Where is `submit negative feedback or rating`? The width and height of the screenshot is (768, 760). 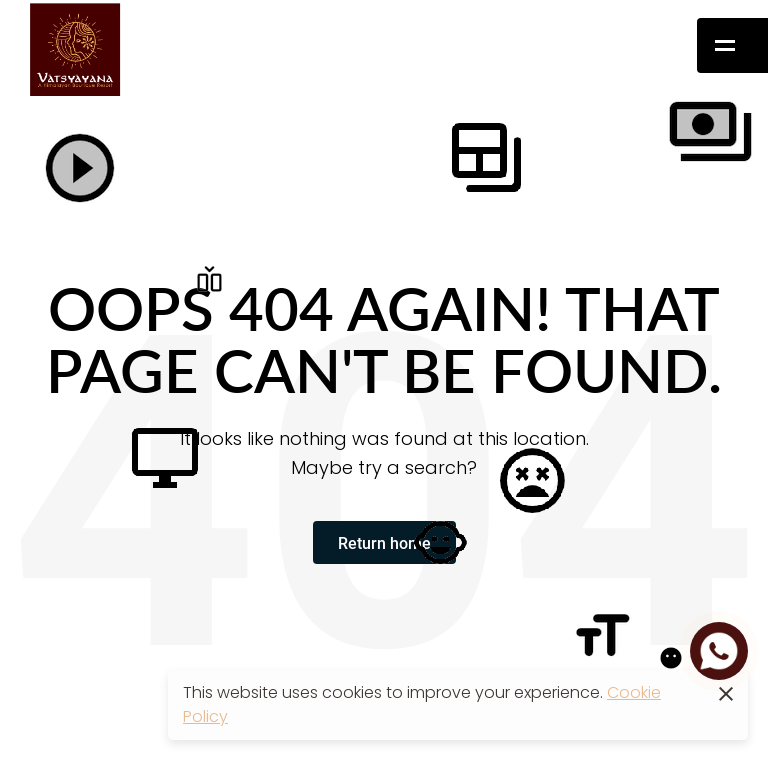 submit negative feedback or rating is located at coordinates (532, 480).